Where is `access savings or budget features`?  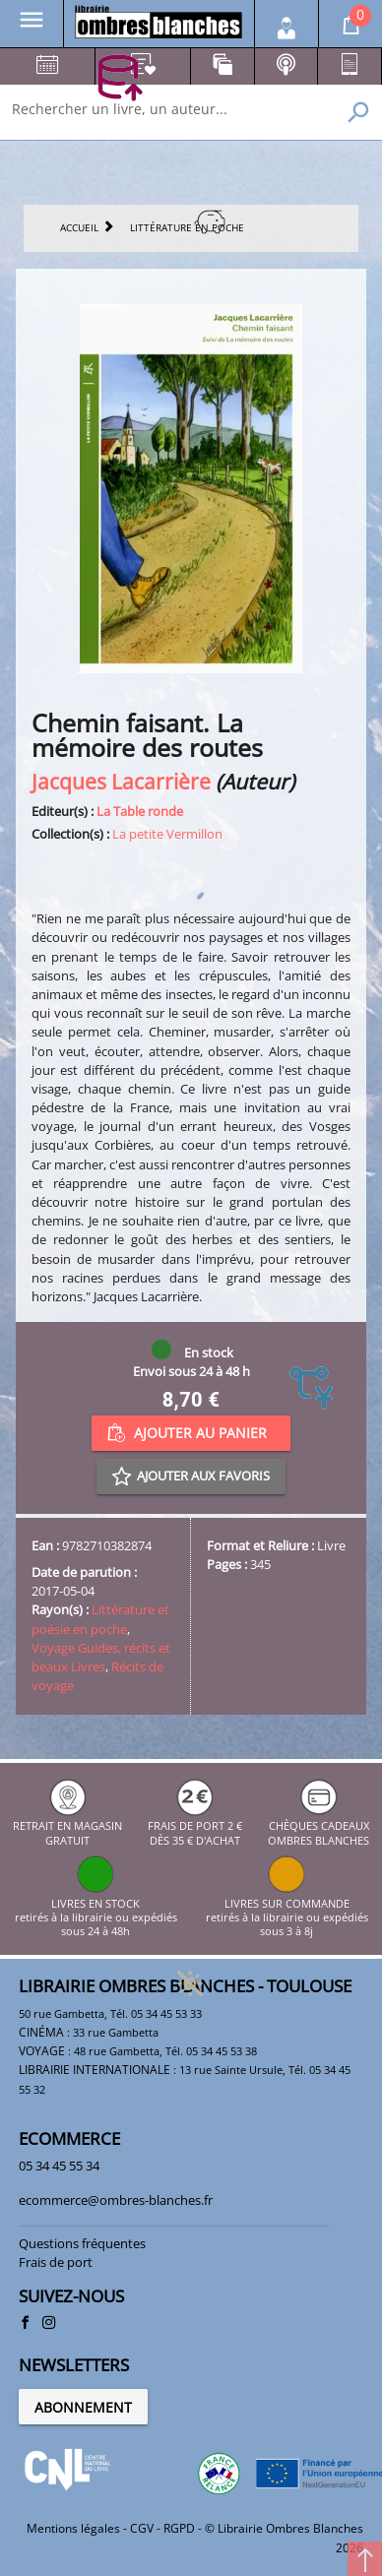 access savings or budget features is located at coordinates (210, 221).